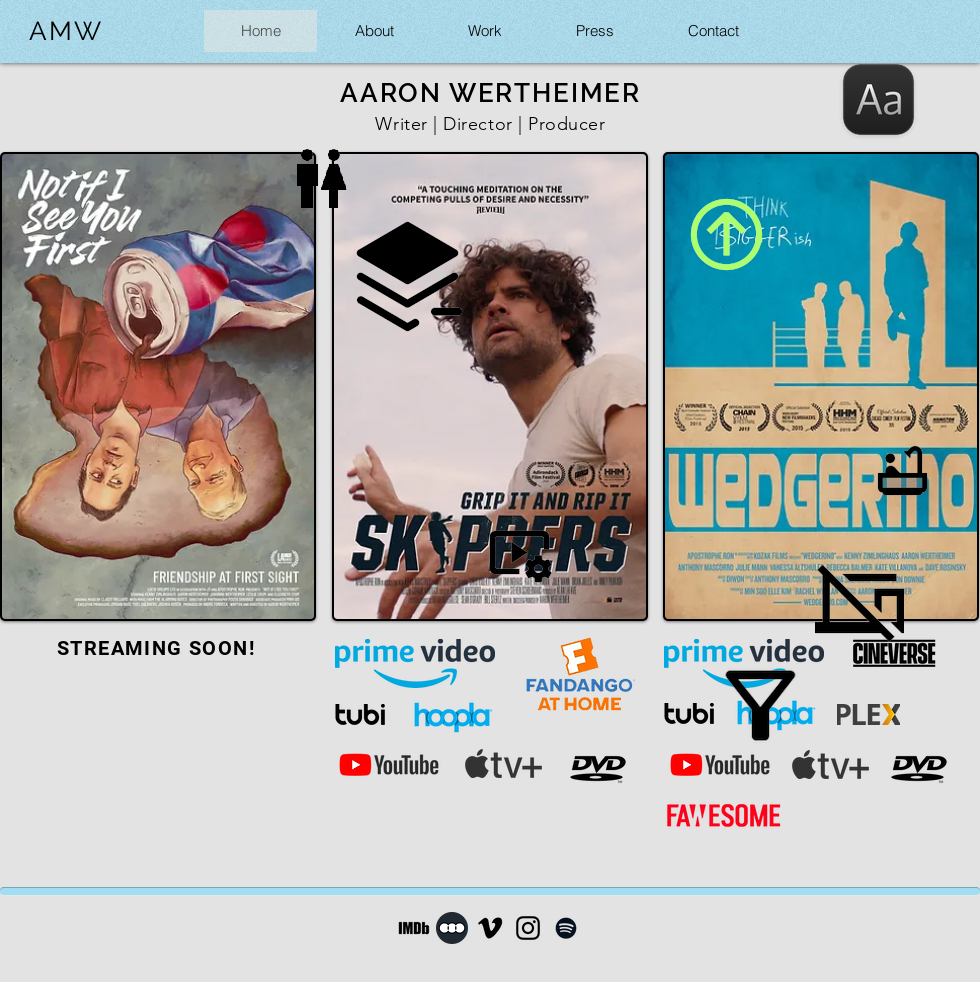 The image size is (980, 982). What do you see at coordinates (407, 276) in the screenshot?
I see `remove a layer from the stack` at bounding box center [407, 276].